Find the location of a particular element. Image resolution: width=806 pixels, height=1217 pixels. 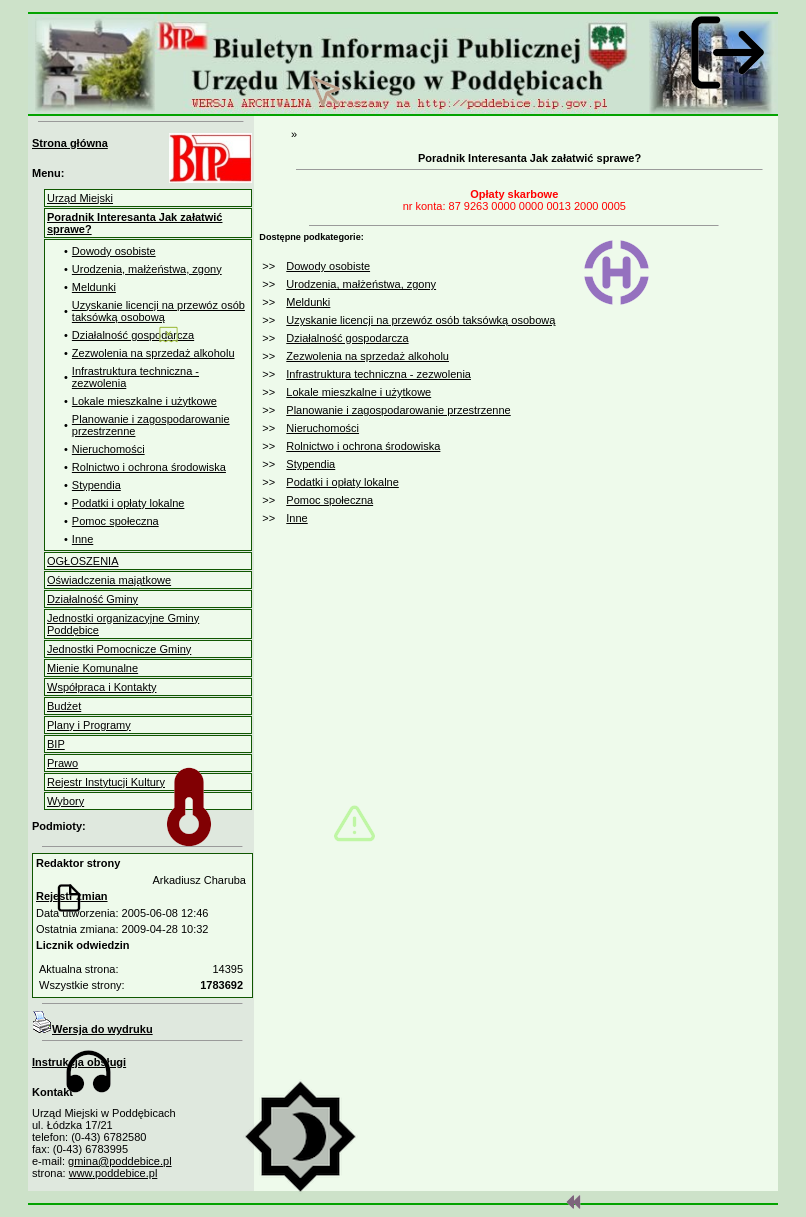

indicates moderate or medium temperature is located at coordinates (189, 807).